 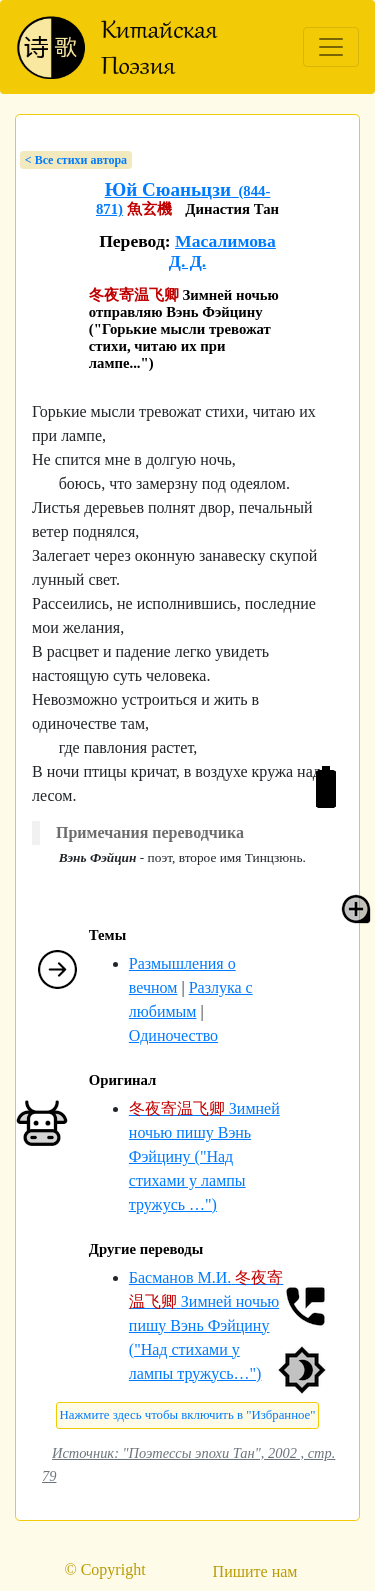 What do you see at coordinates (326, 787) in the screenshot?
I see `indicates battery is fully charged` at bounding box center [326, 787].